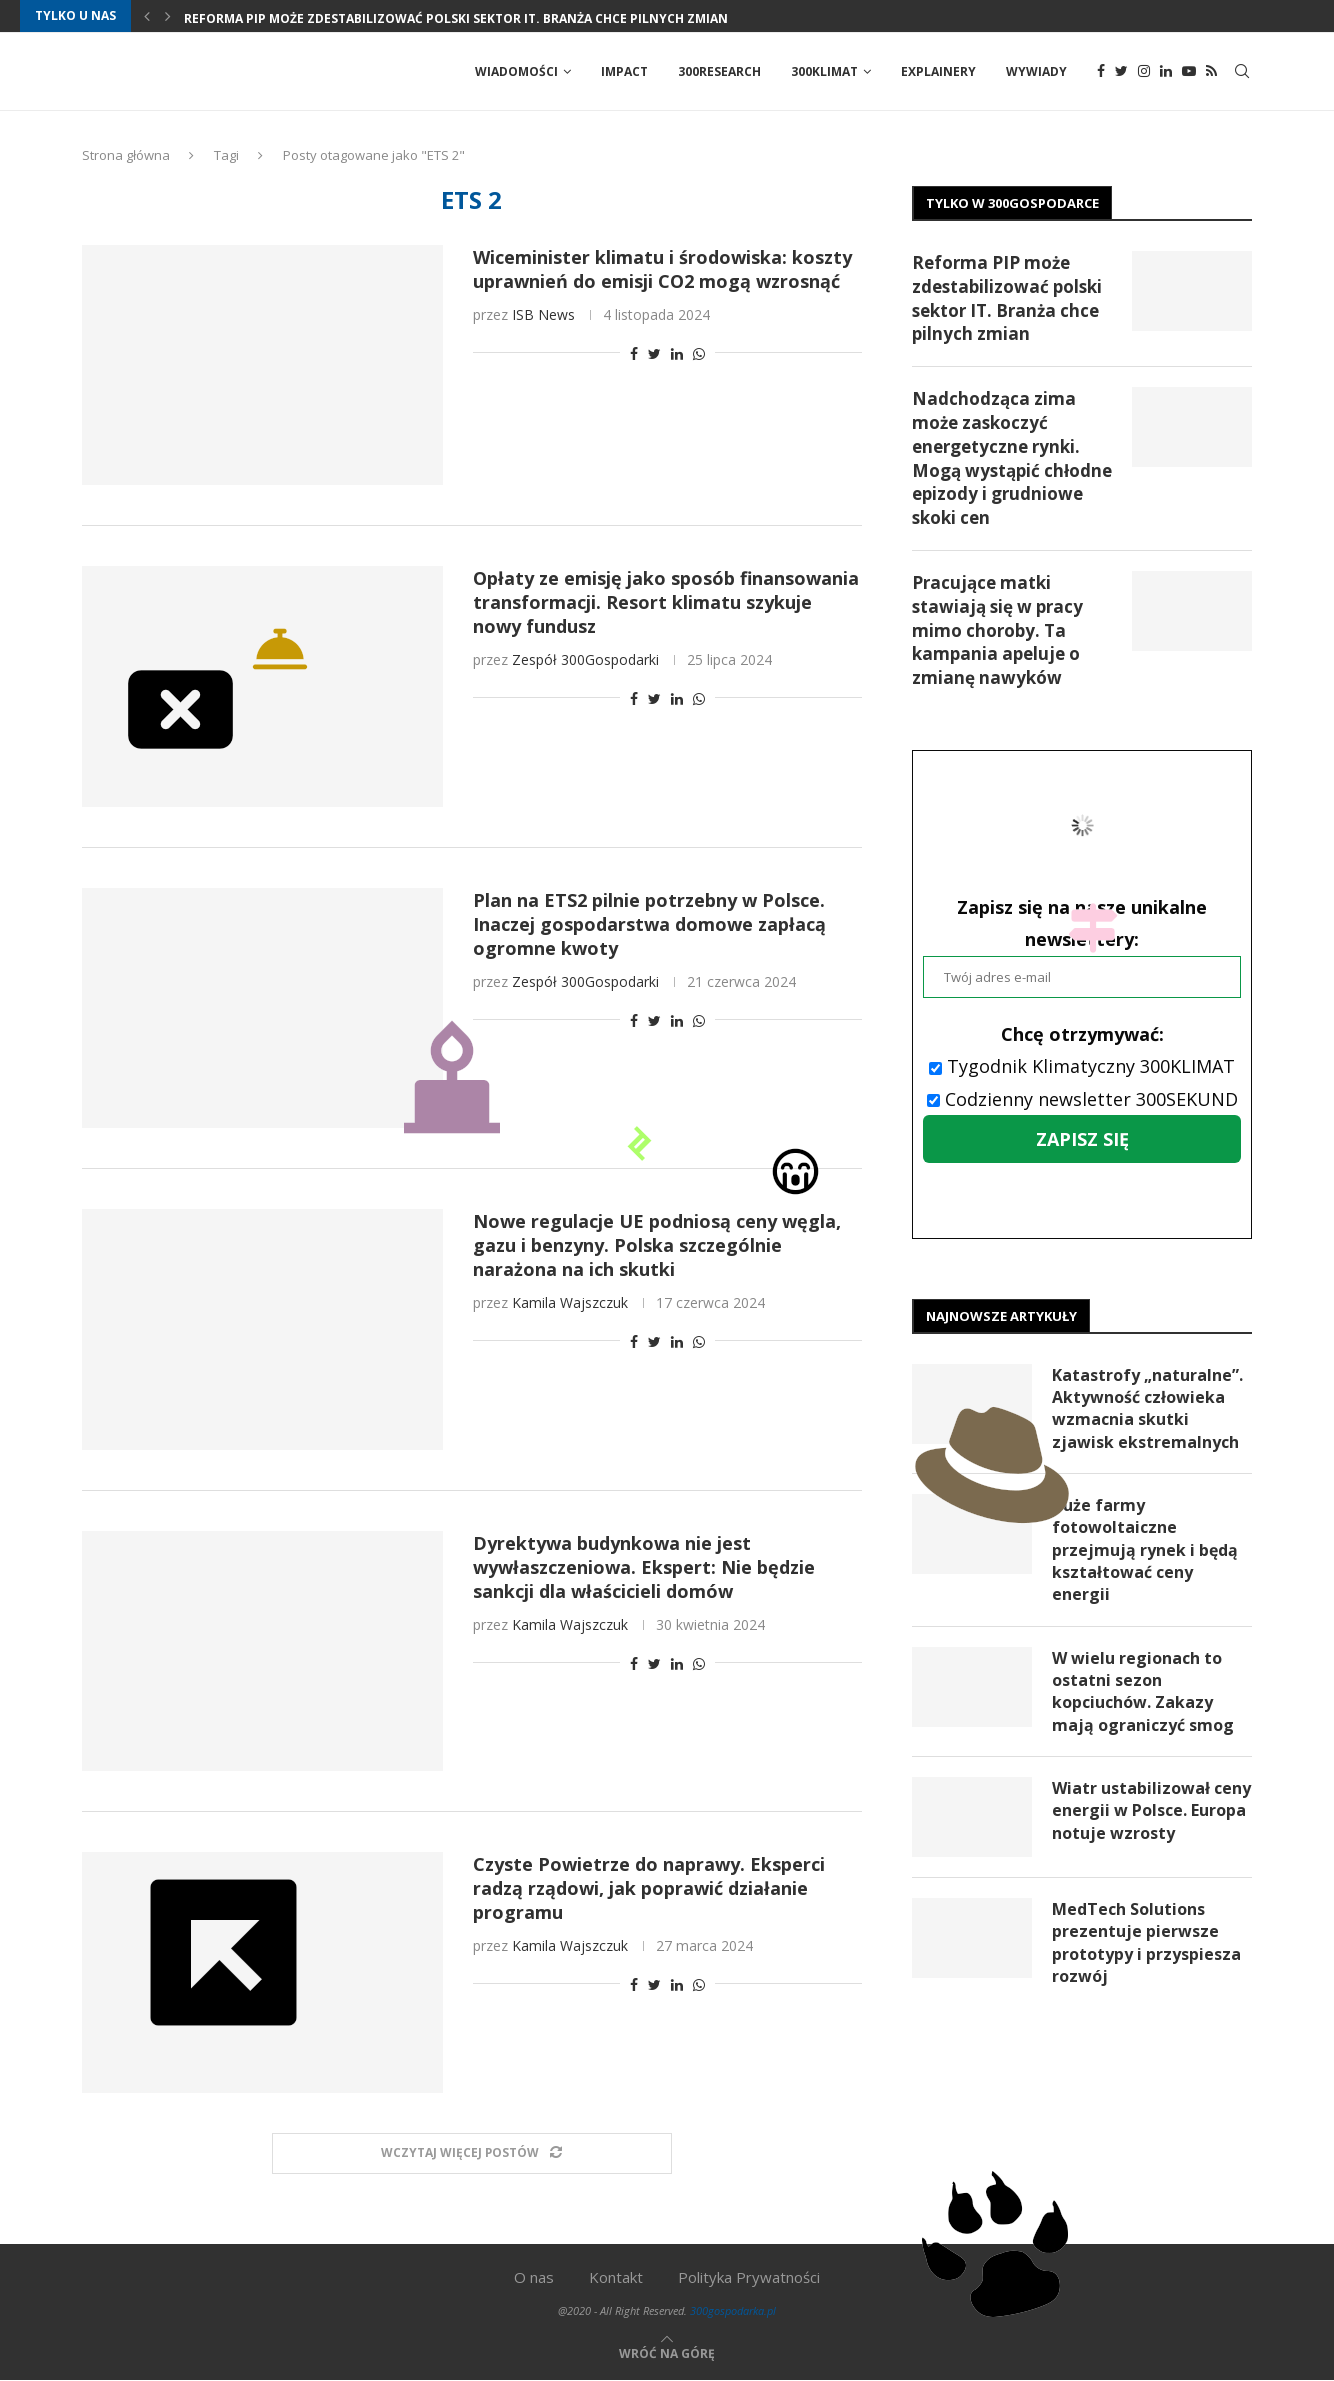  Describe the element at coordinates (180, 709) in the screenshot. I see `close the current window` at that location.